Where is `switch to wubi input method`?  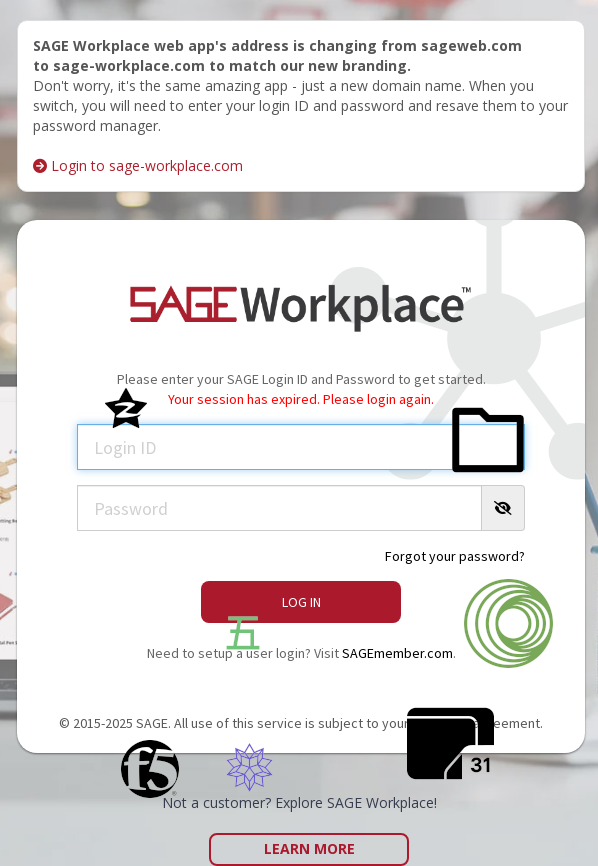
switch to wubi input method is located at coordinates (243, 633).